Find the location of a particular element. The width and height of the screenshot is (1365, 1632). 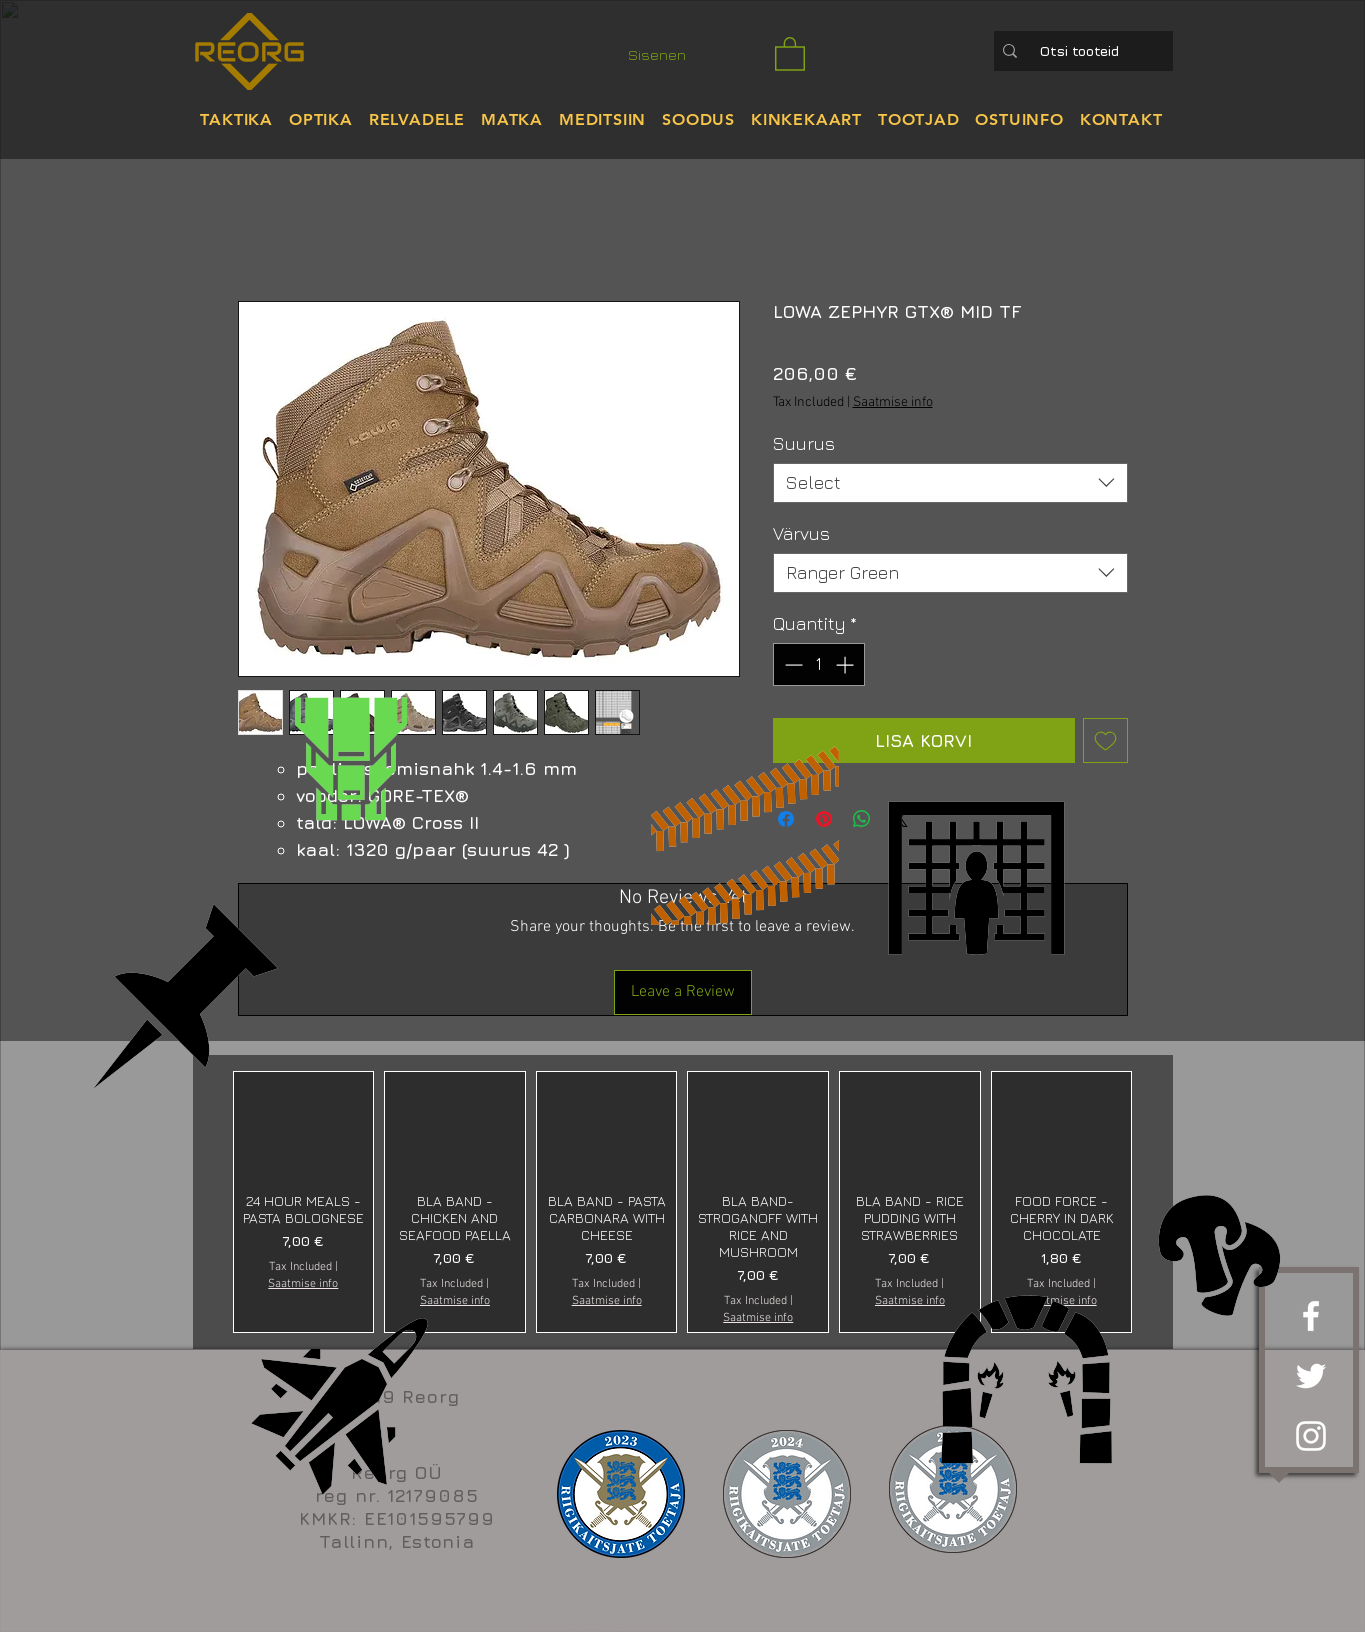

select goalkeeper position in team lineup is located at coordinates (976, 867).